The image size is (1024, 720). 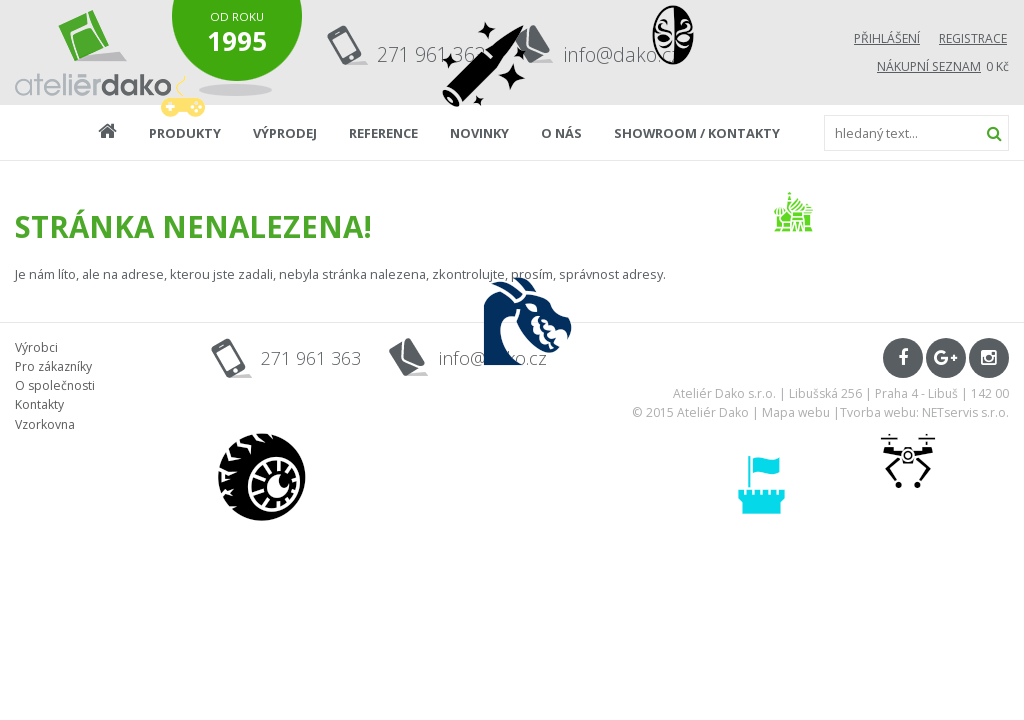 I want to click on view or toggle visibility settings, so click(x=261, y=477).